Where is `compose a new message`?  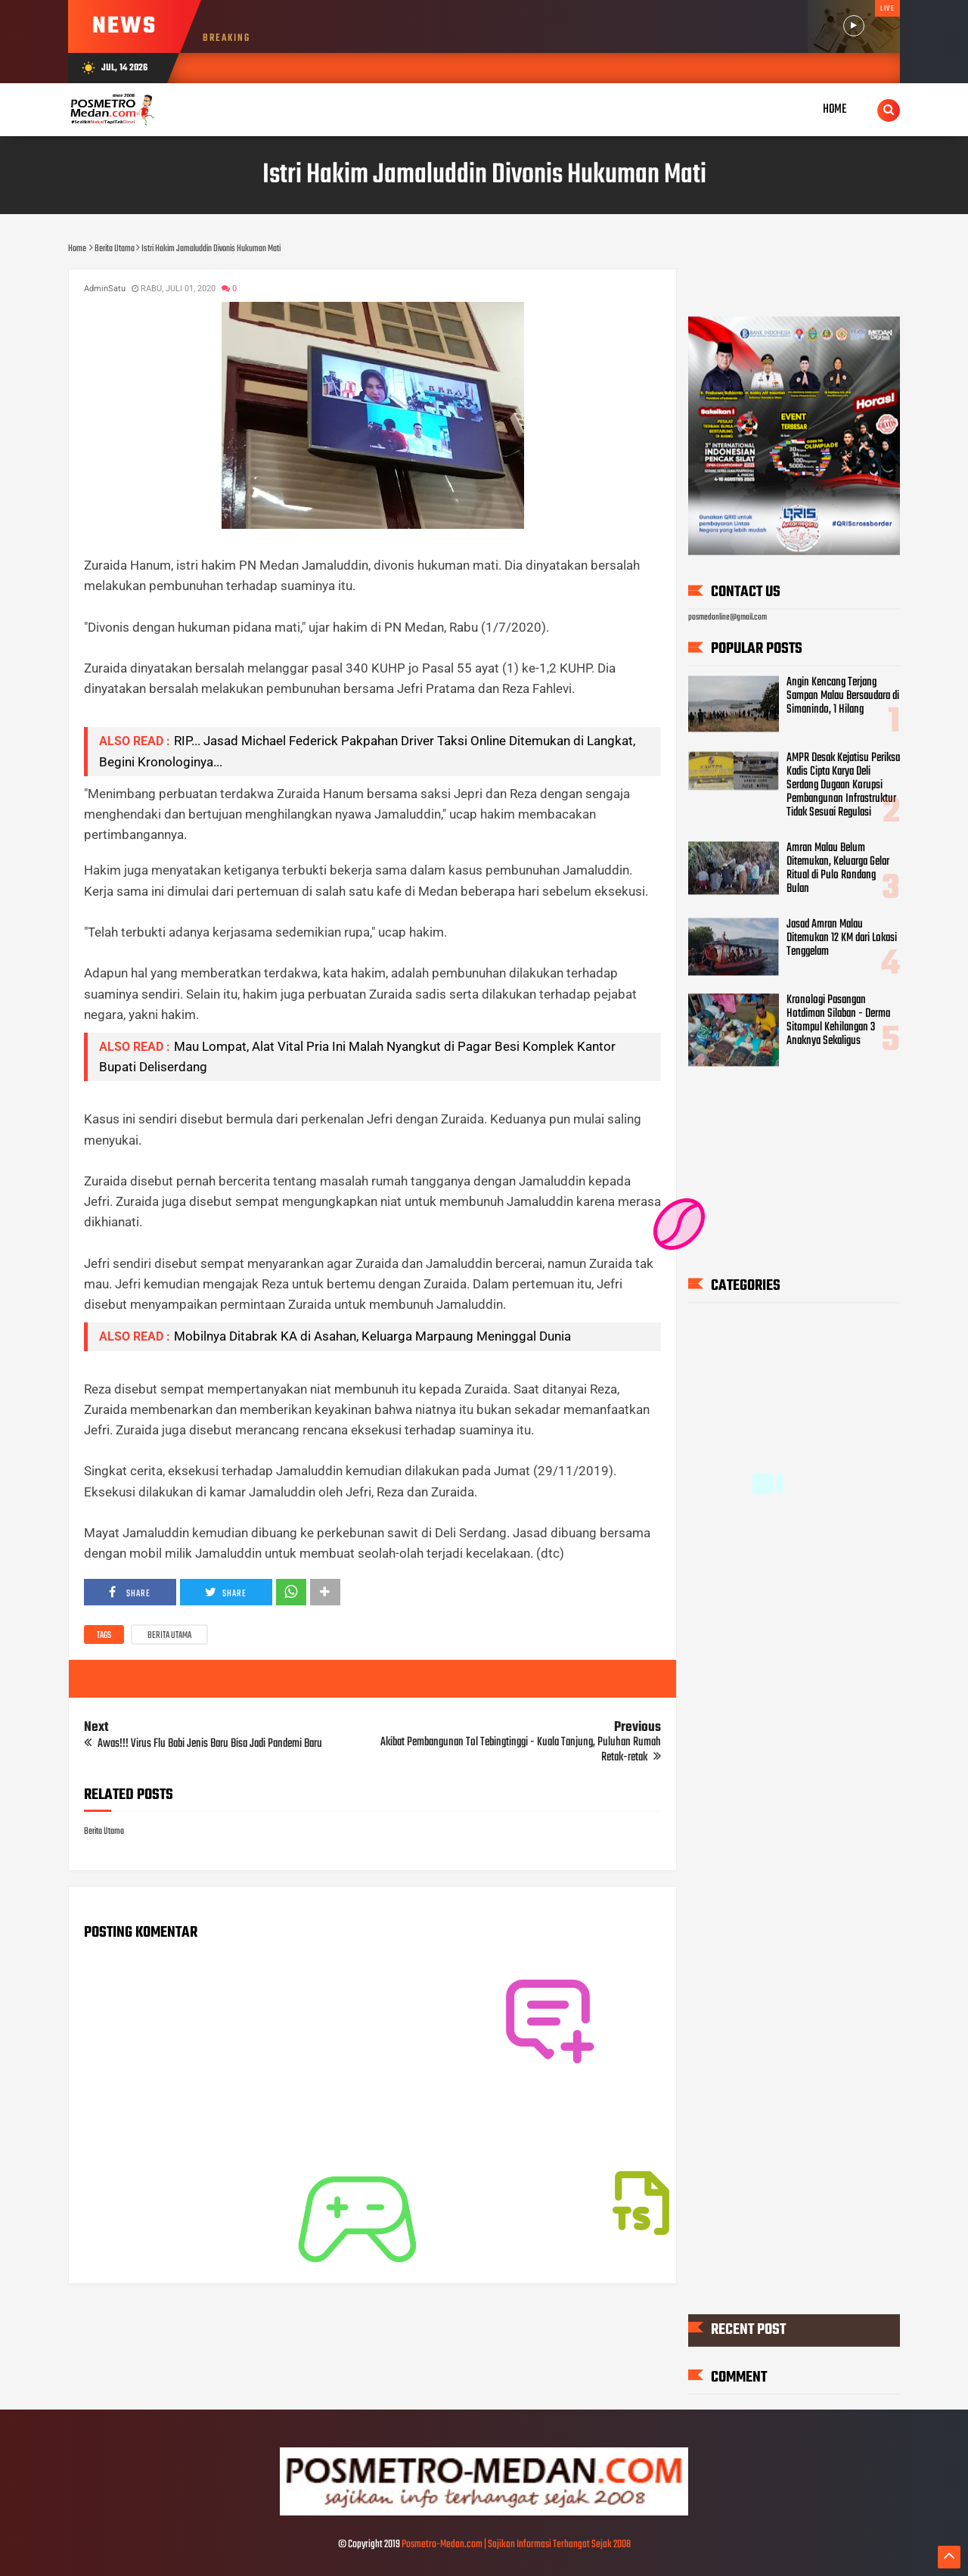
compose a new message is located at coordinates (548, 2017).